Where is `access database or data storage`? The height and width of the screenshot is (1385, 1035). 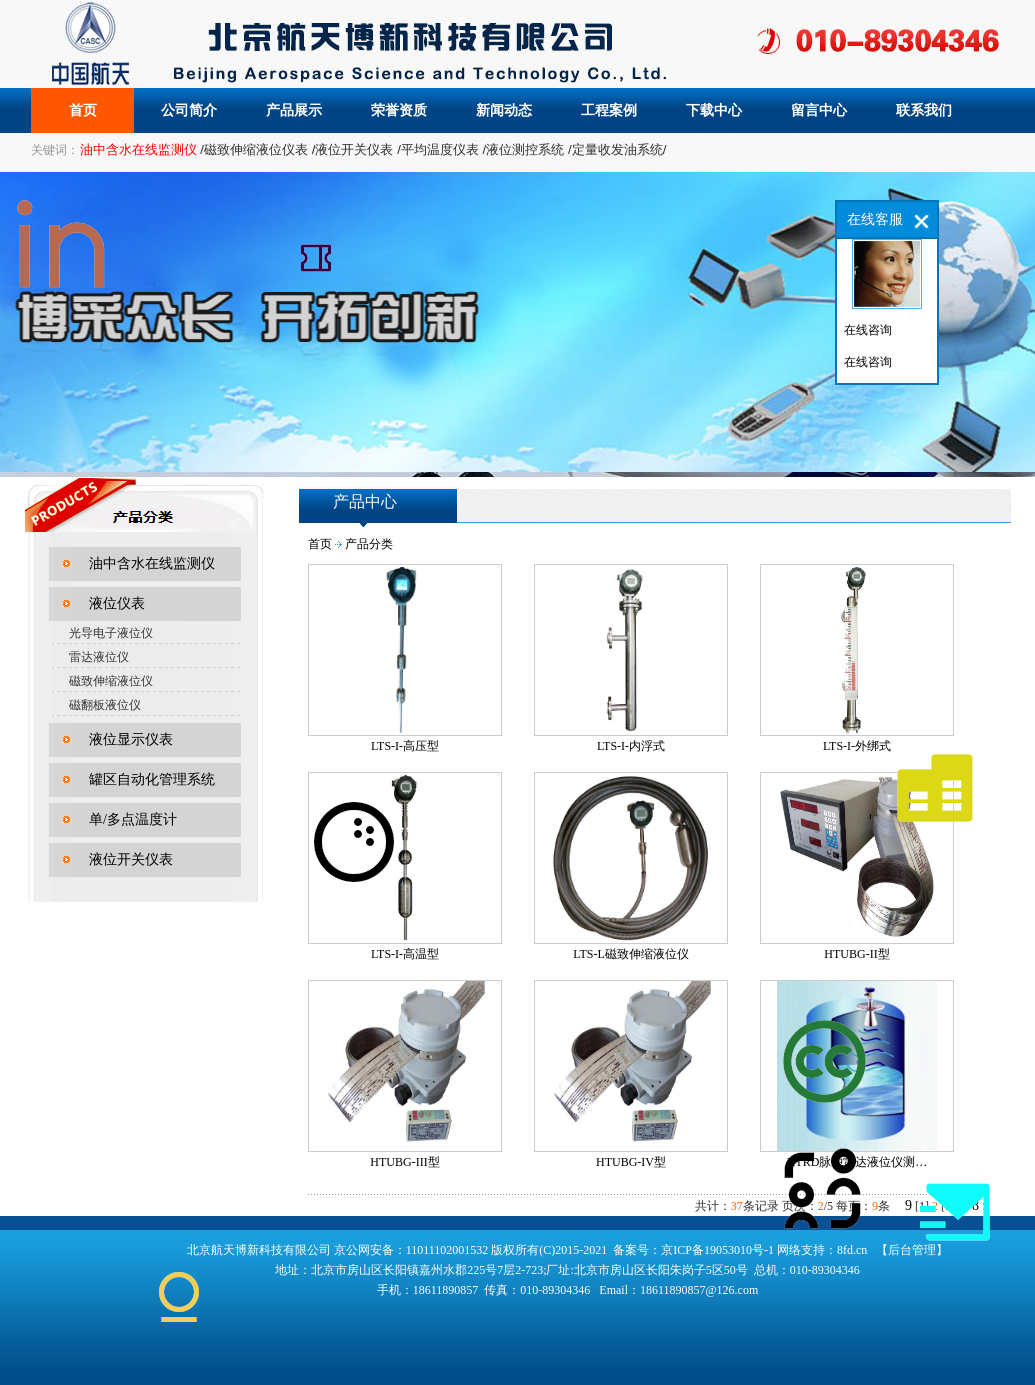
access database or data storage is located at coordinates (935, 788).